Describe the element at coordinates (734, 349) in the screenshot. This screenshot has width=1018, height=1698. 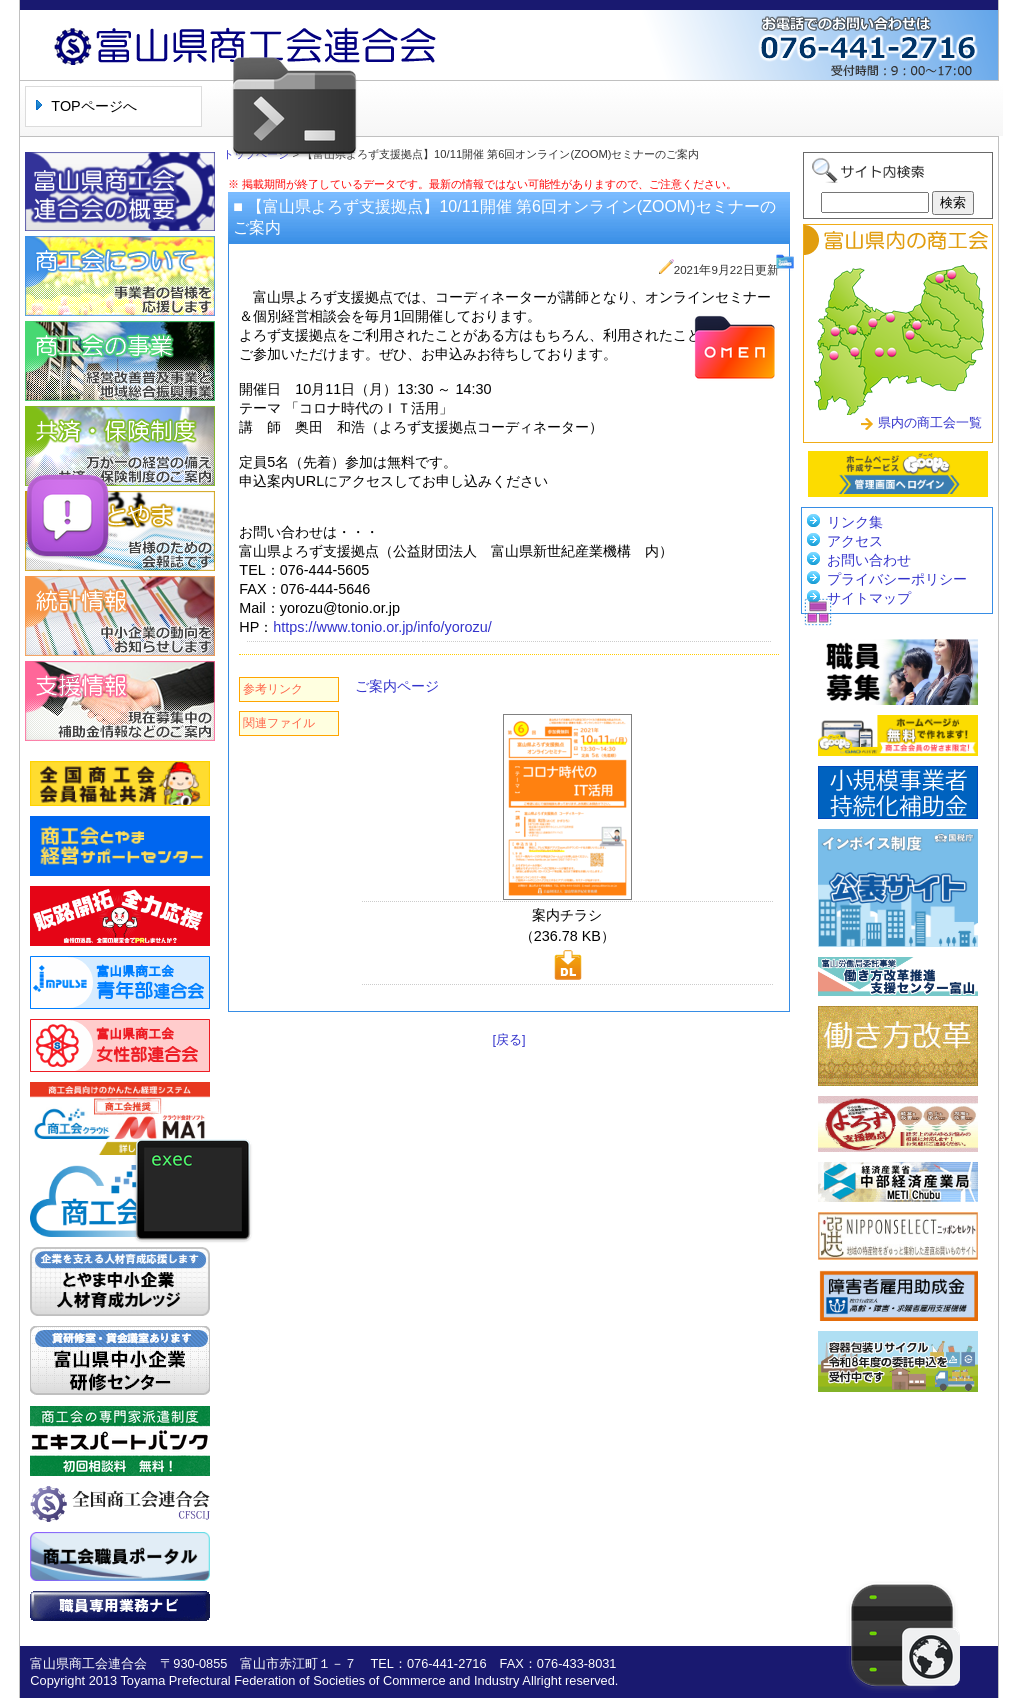
I see `folder for HP Omen gaming software or files` at that location.